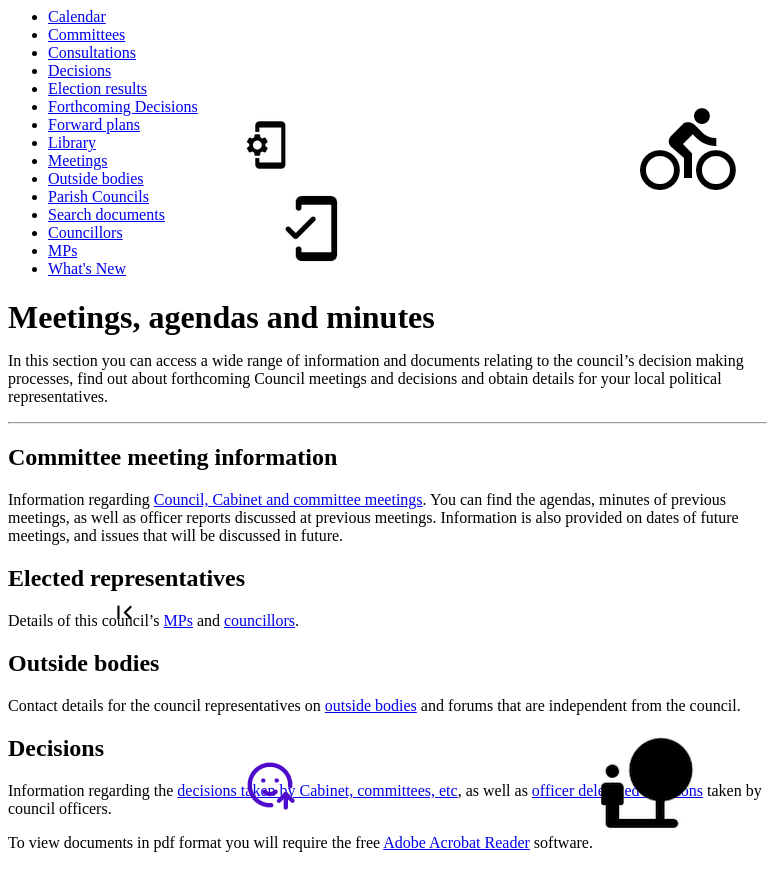 The width and height of the screenshot is (775, 894). What do you see at coordinates (688, 150) in the screenshot?
I see `get cycling directions` at bounding box center [688, 150].